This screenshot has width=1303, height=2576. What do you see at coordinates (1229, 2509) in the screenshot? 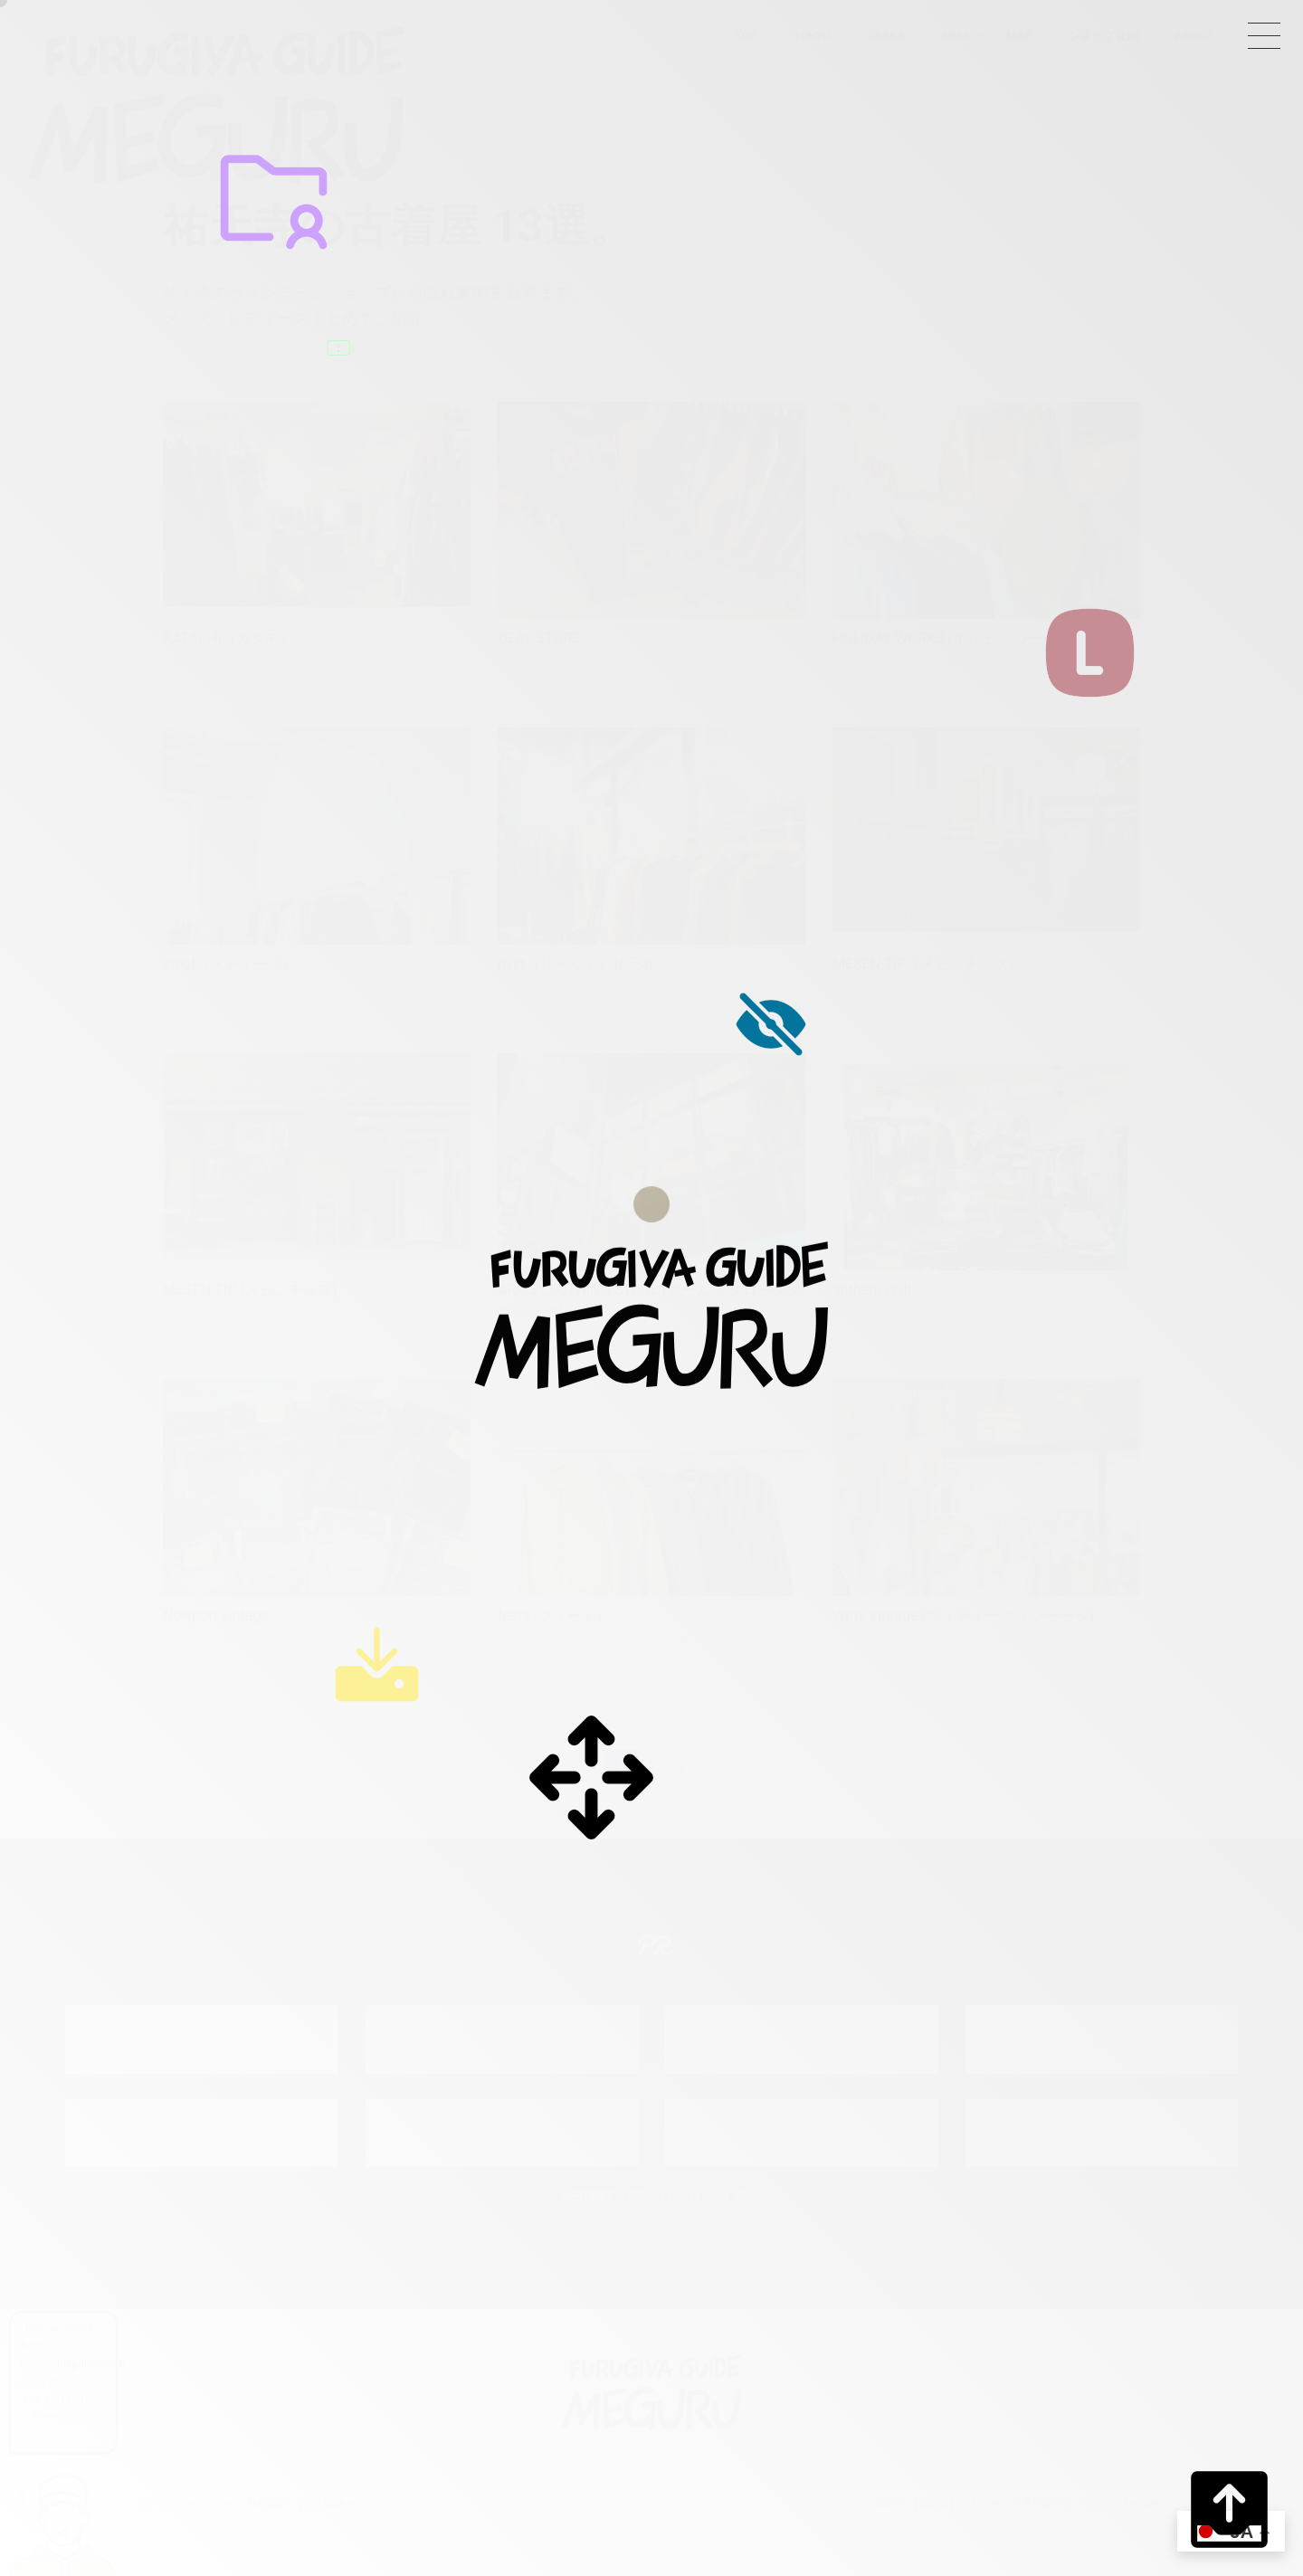
I see `upload file to inbox or tray` at bounding box center [1229, 2509].